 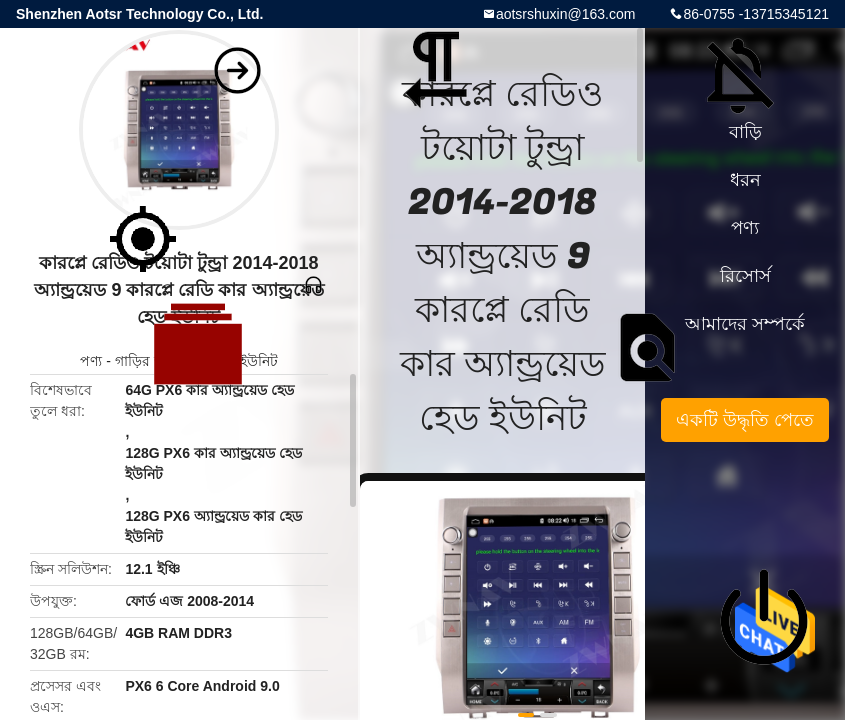 What do you see at coordinates (764, 617) in the screenshot?
I see `turn device on or off` at bounding box center [764, 617].